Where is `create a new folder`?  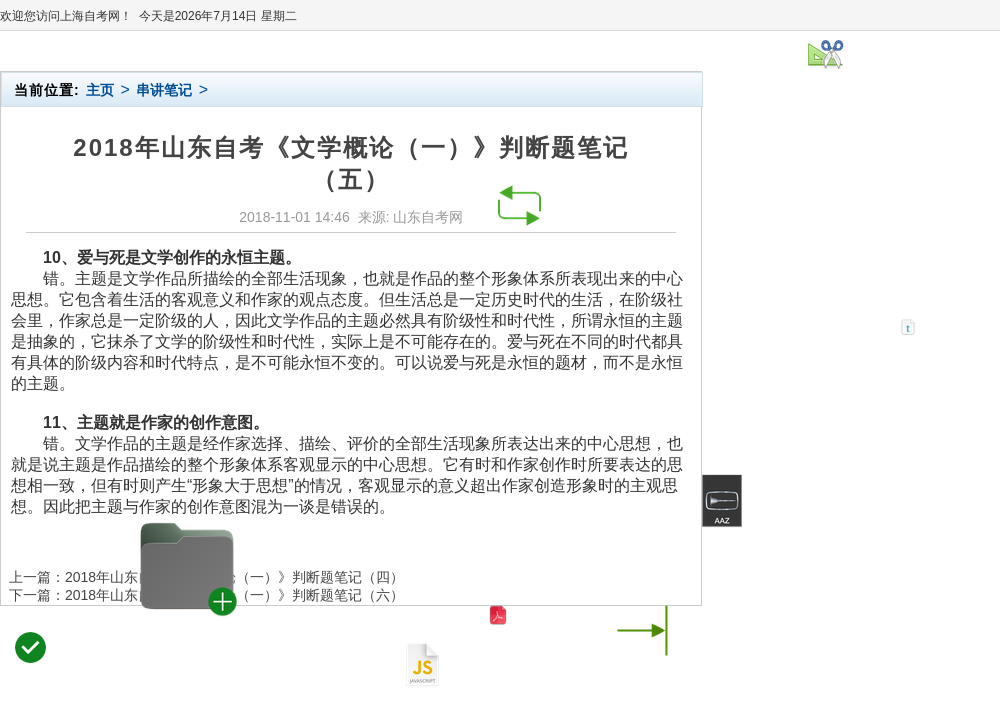
create a new folder is located at coordinates (187, 566).